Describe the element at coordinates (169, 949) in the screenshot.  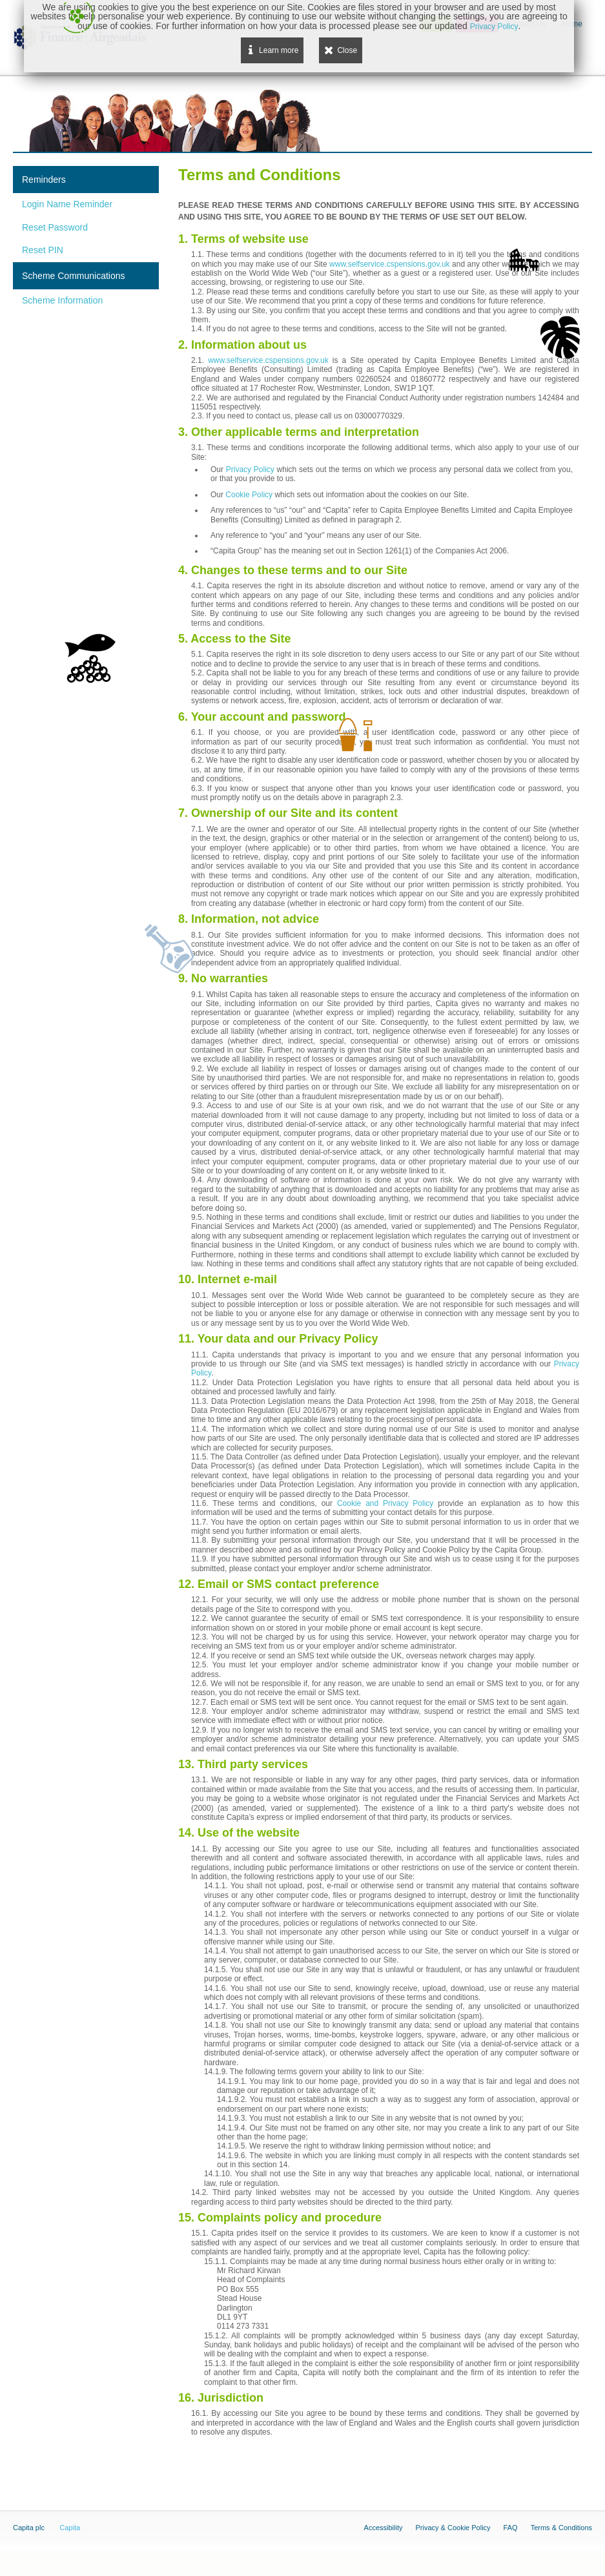
I see `use a madness potion on your character` at that location.